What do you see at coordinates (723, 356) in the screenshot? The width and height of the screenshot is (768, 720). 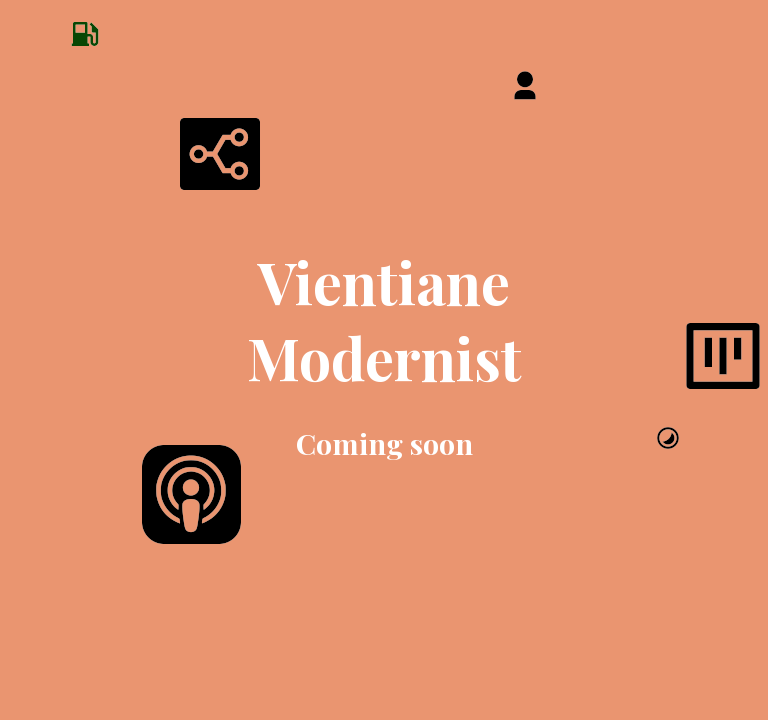 I see `switch to kanban board view` at bounding box center [723, 356].